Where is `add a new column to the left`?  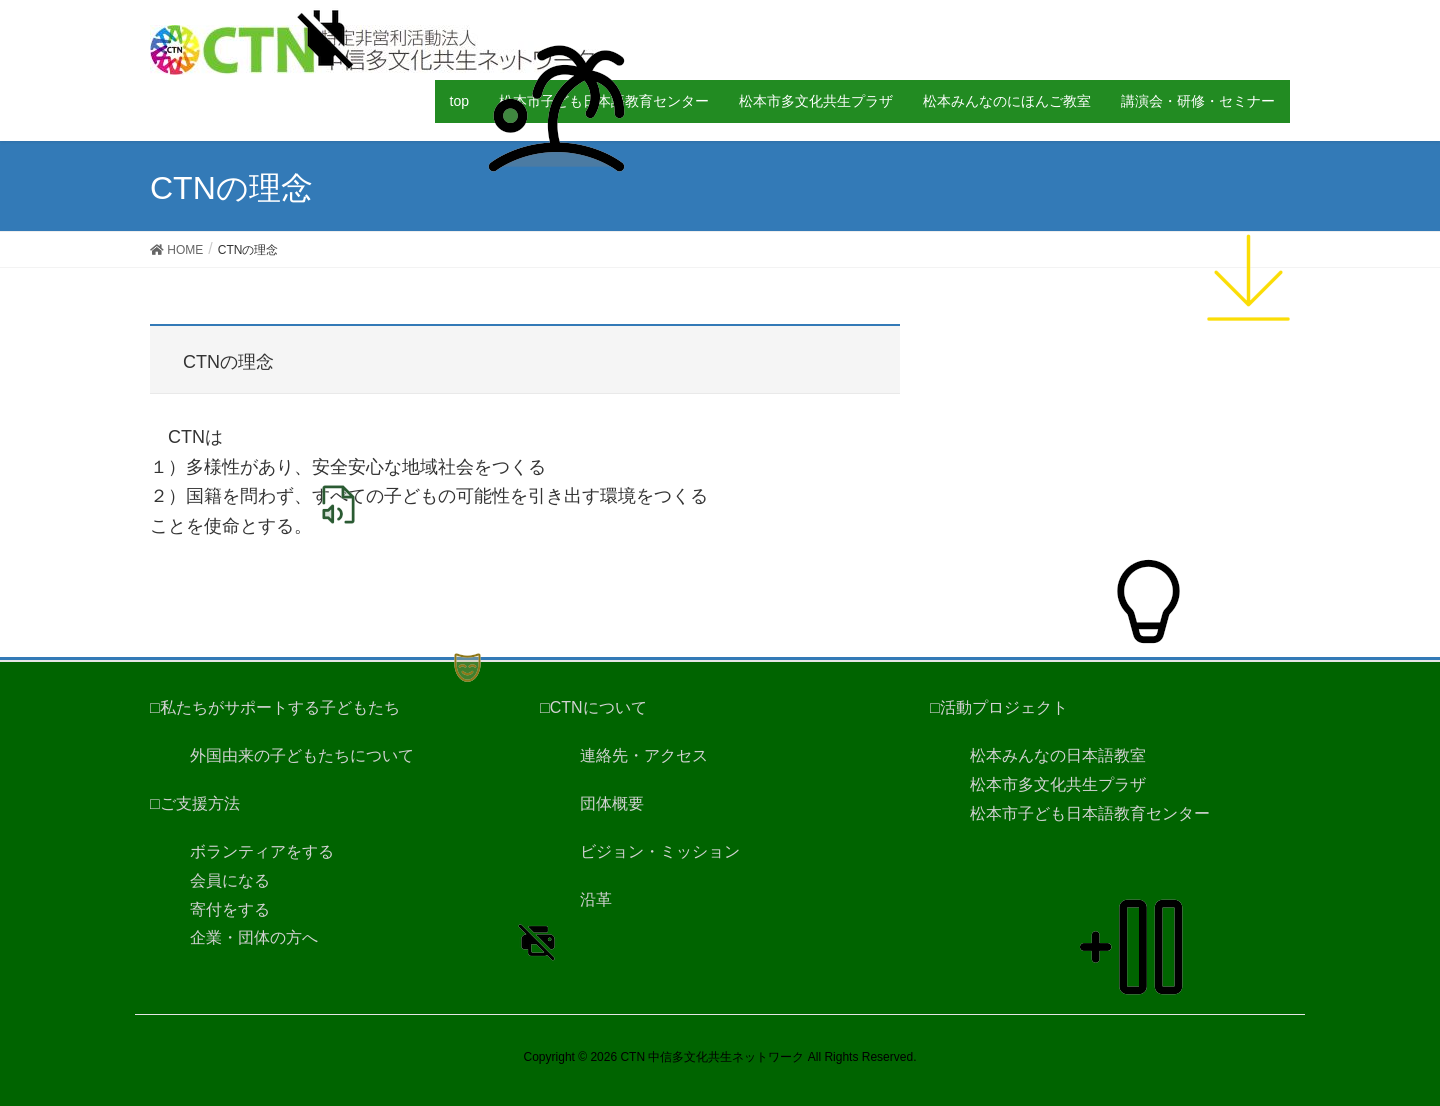
add a new column to the left is located at coordinates (1139, 947).